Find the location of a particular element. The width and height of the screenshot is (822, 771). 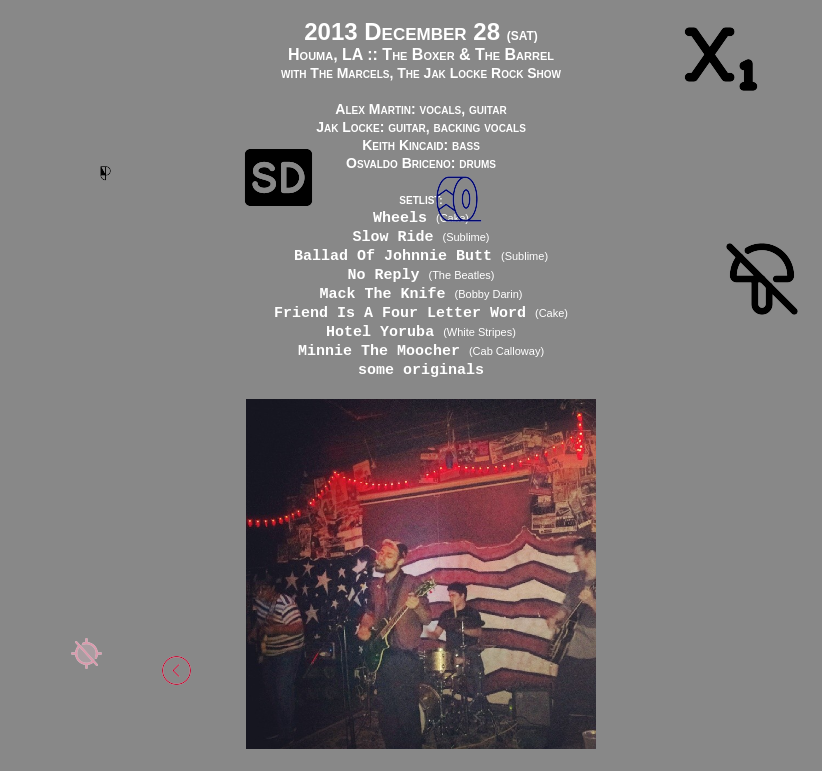

indicates standard definition video quality is located at coordinates (278, 177).